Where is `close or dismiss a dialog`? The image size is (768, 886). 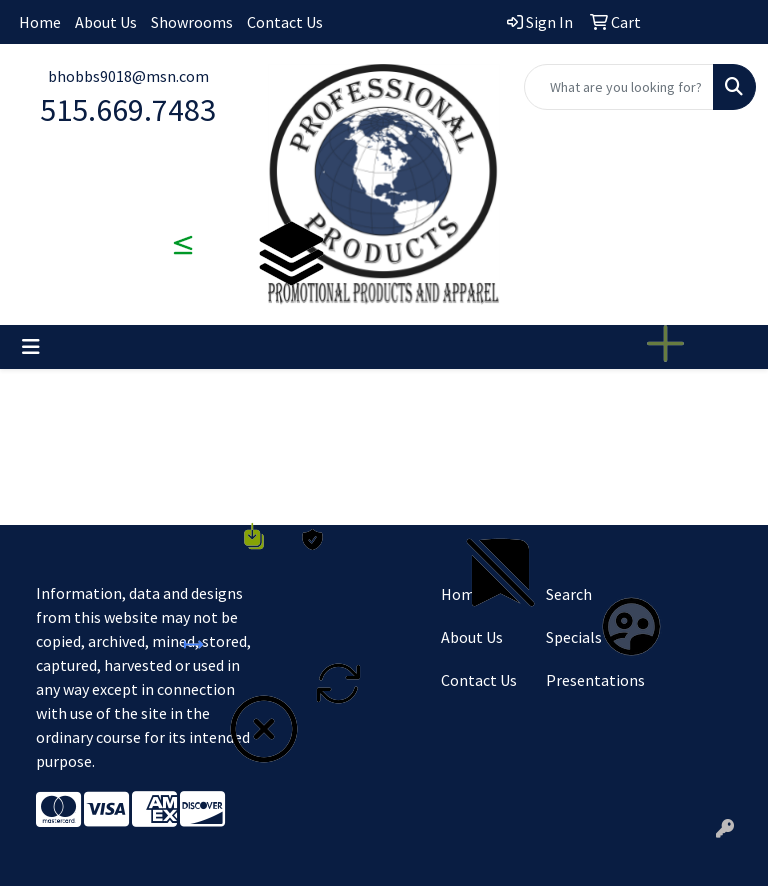 close or dismiss a dialog is located at coordinates (264, 729).